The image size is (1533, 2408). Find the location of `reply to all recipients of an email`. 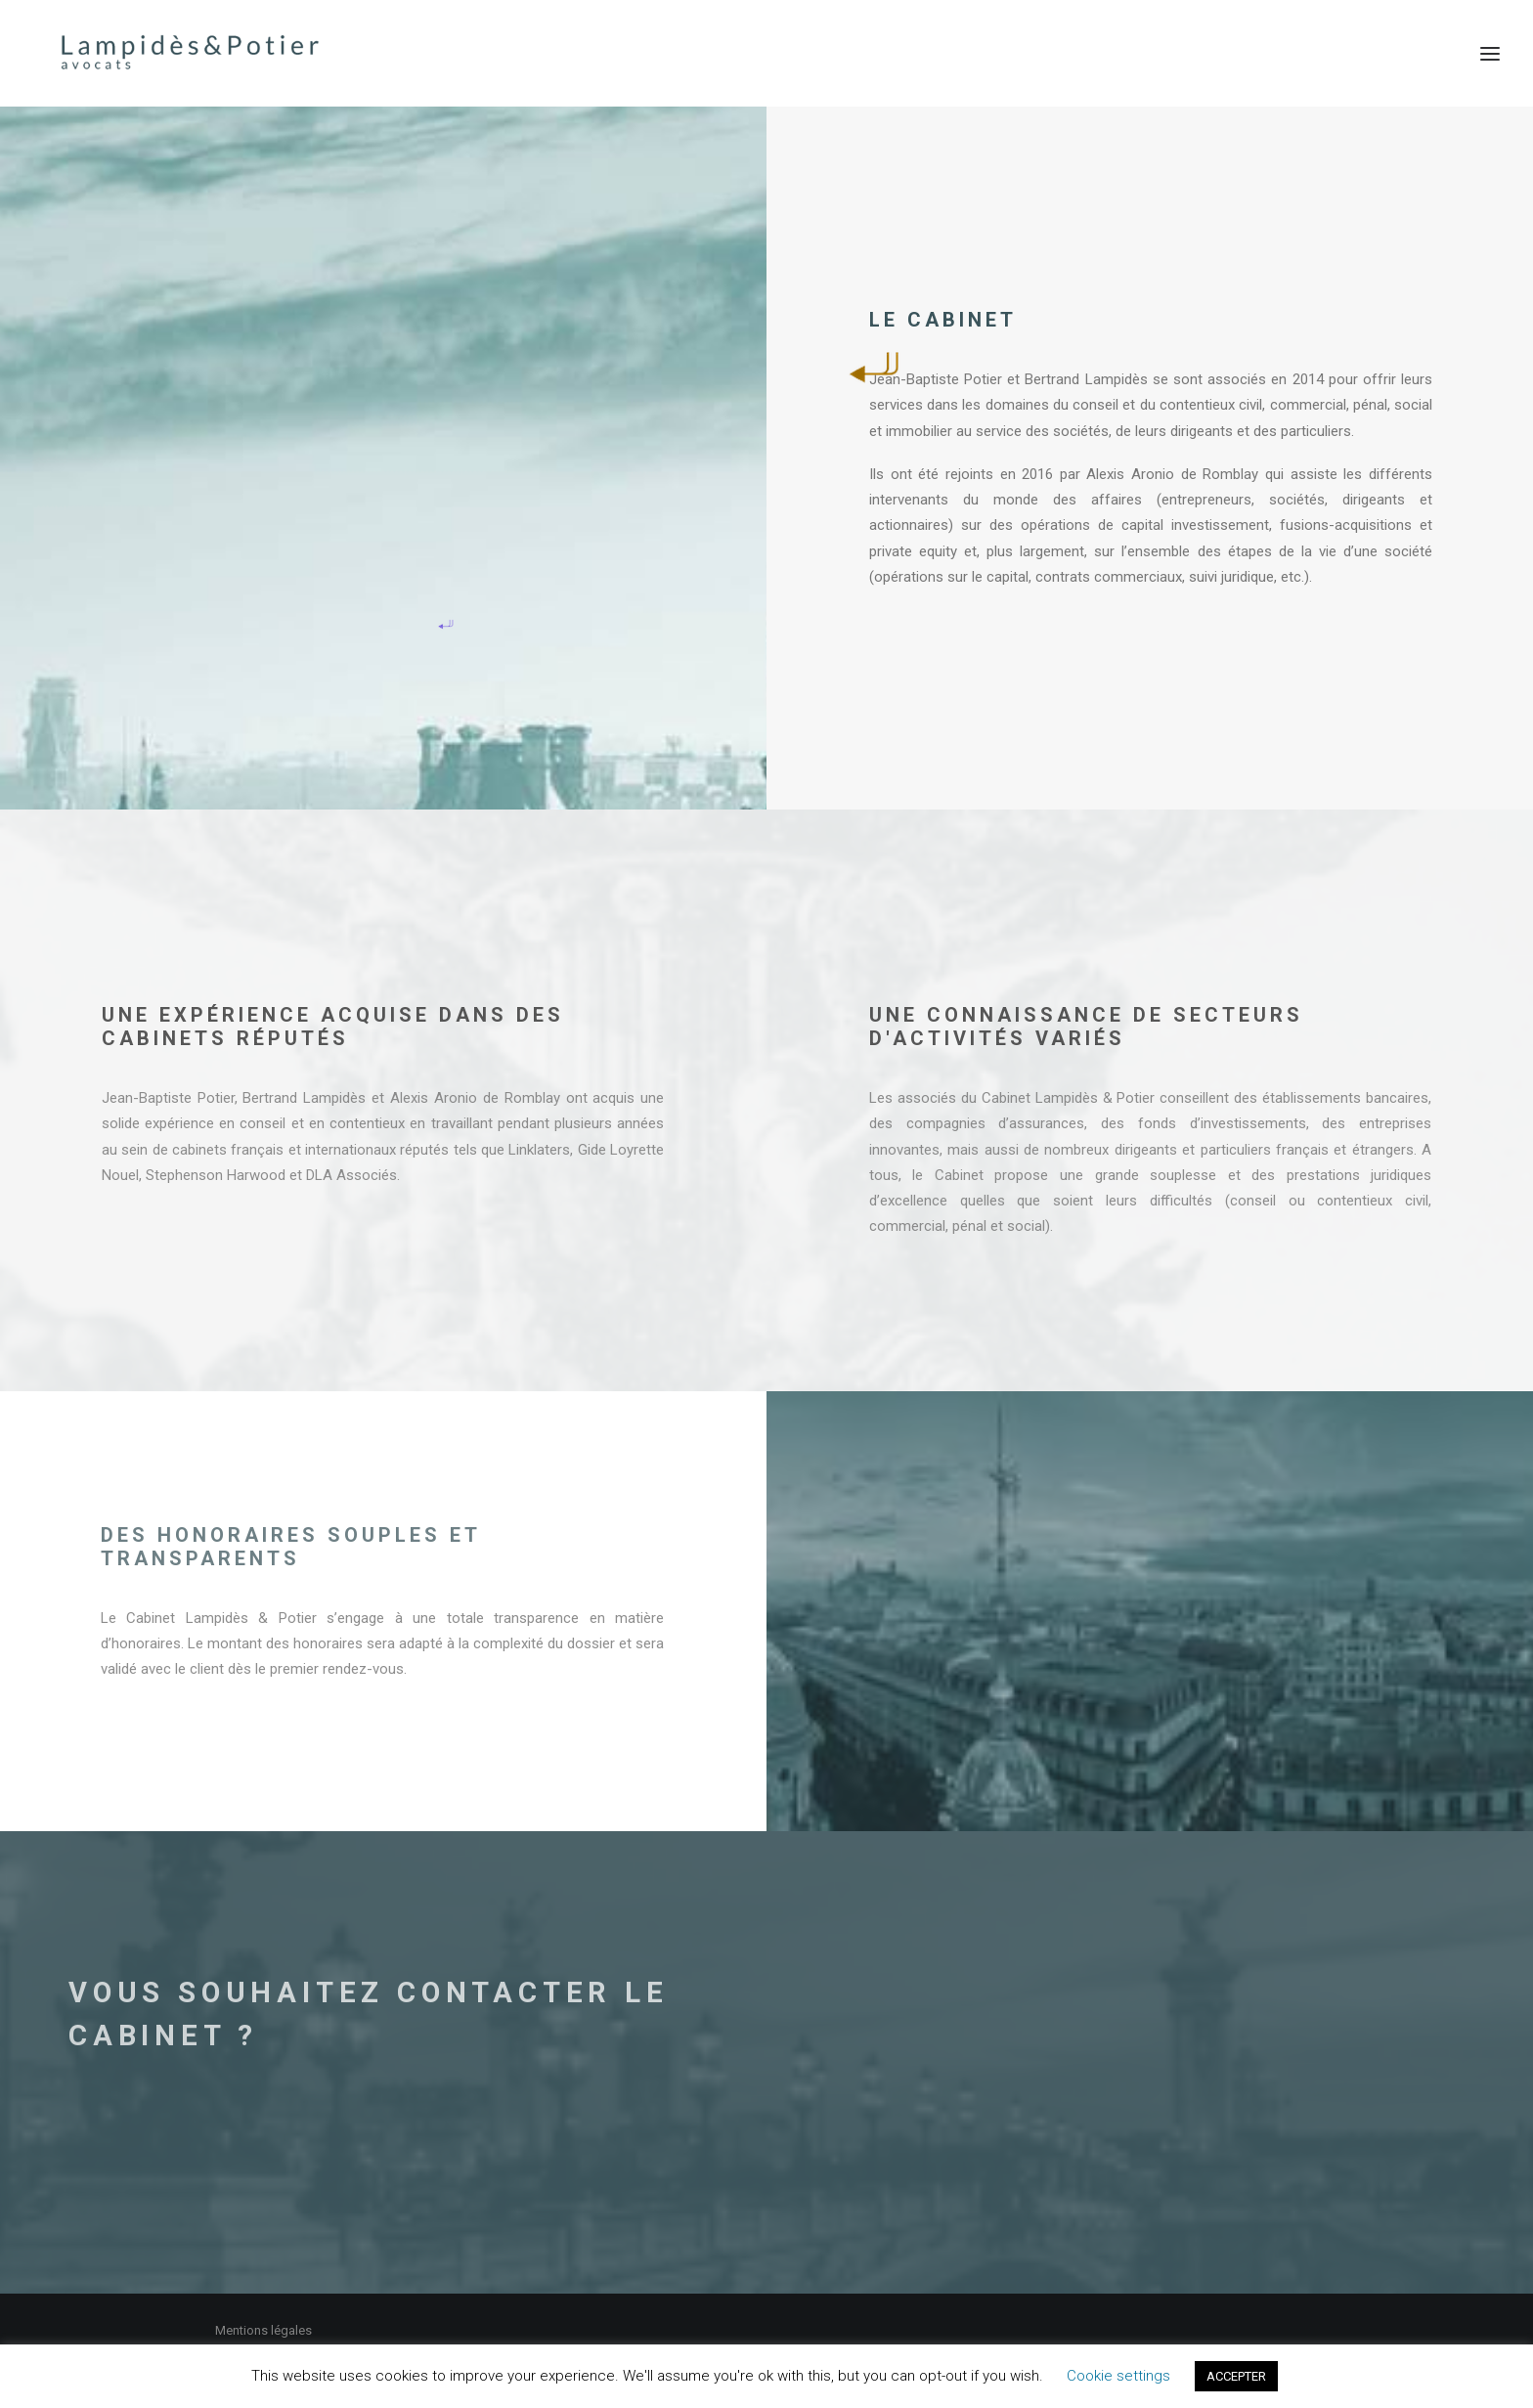

reply to all recipients of an email is located at coordinates (445, 623).